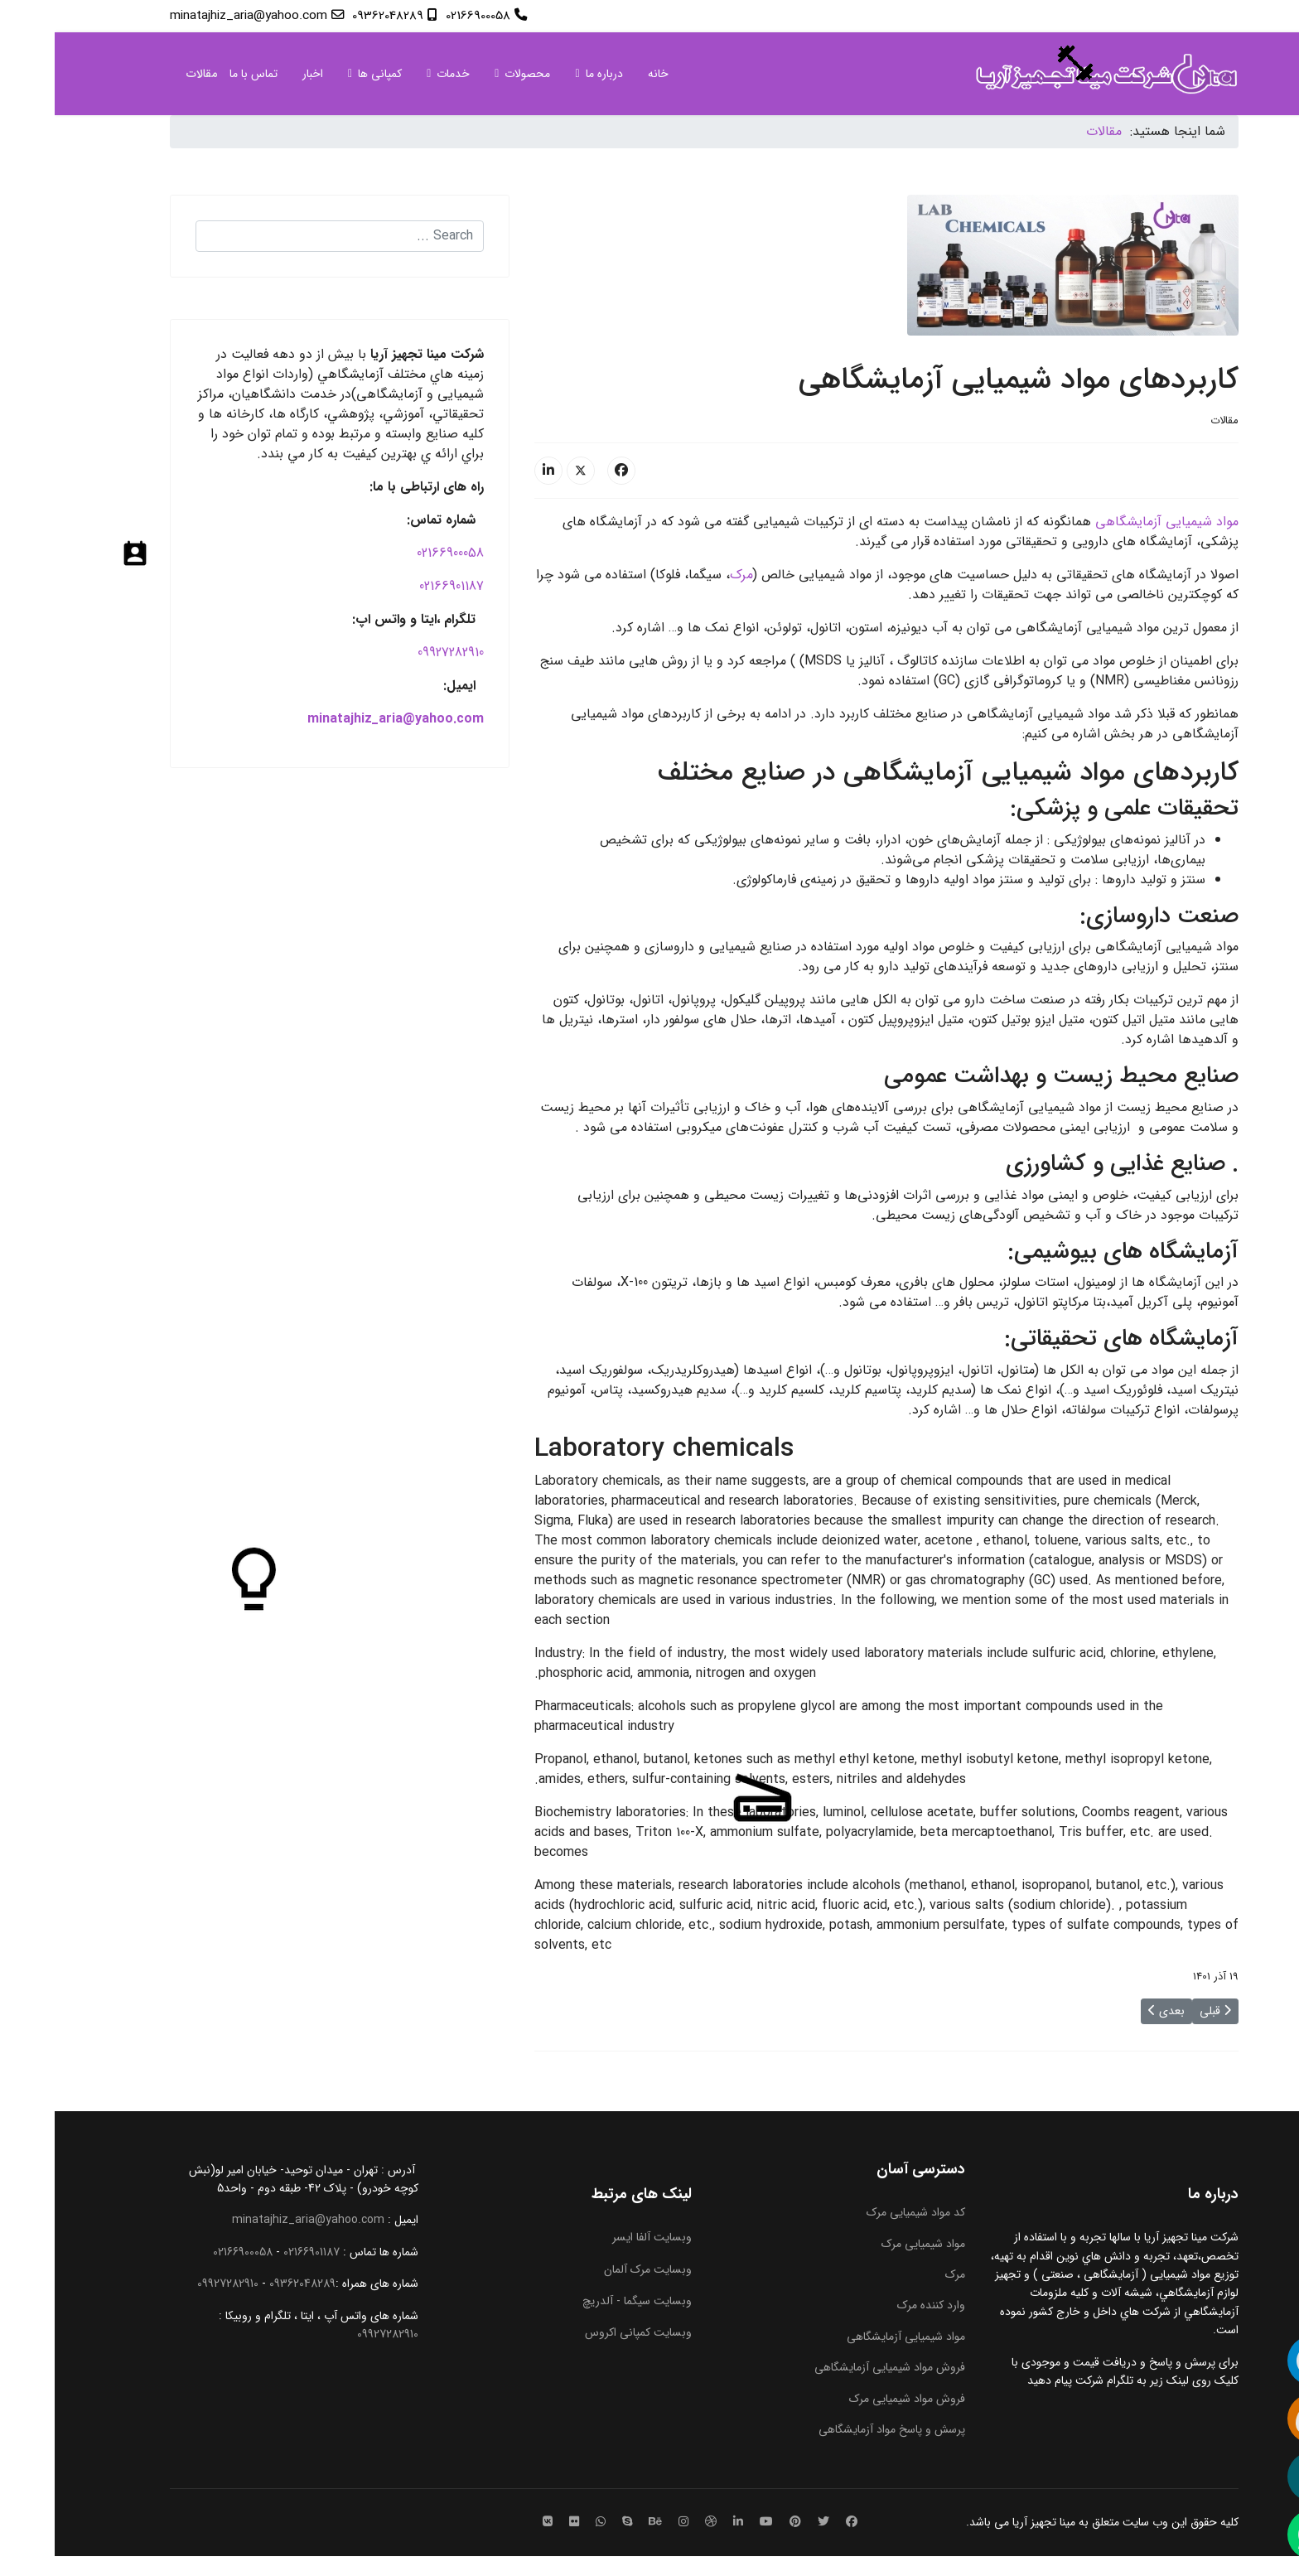 This screenshot has width=1299, height=2576. What do you see at coordinates (135, 554) in the screenshot?
I see `view contact's calendar or schedule` at bounding box center [135, 554].